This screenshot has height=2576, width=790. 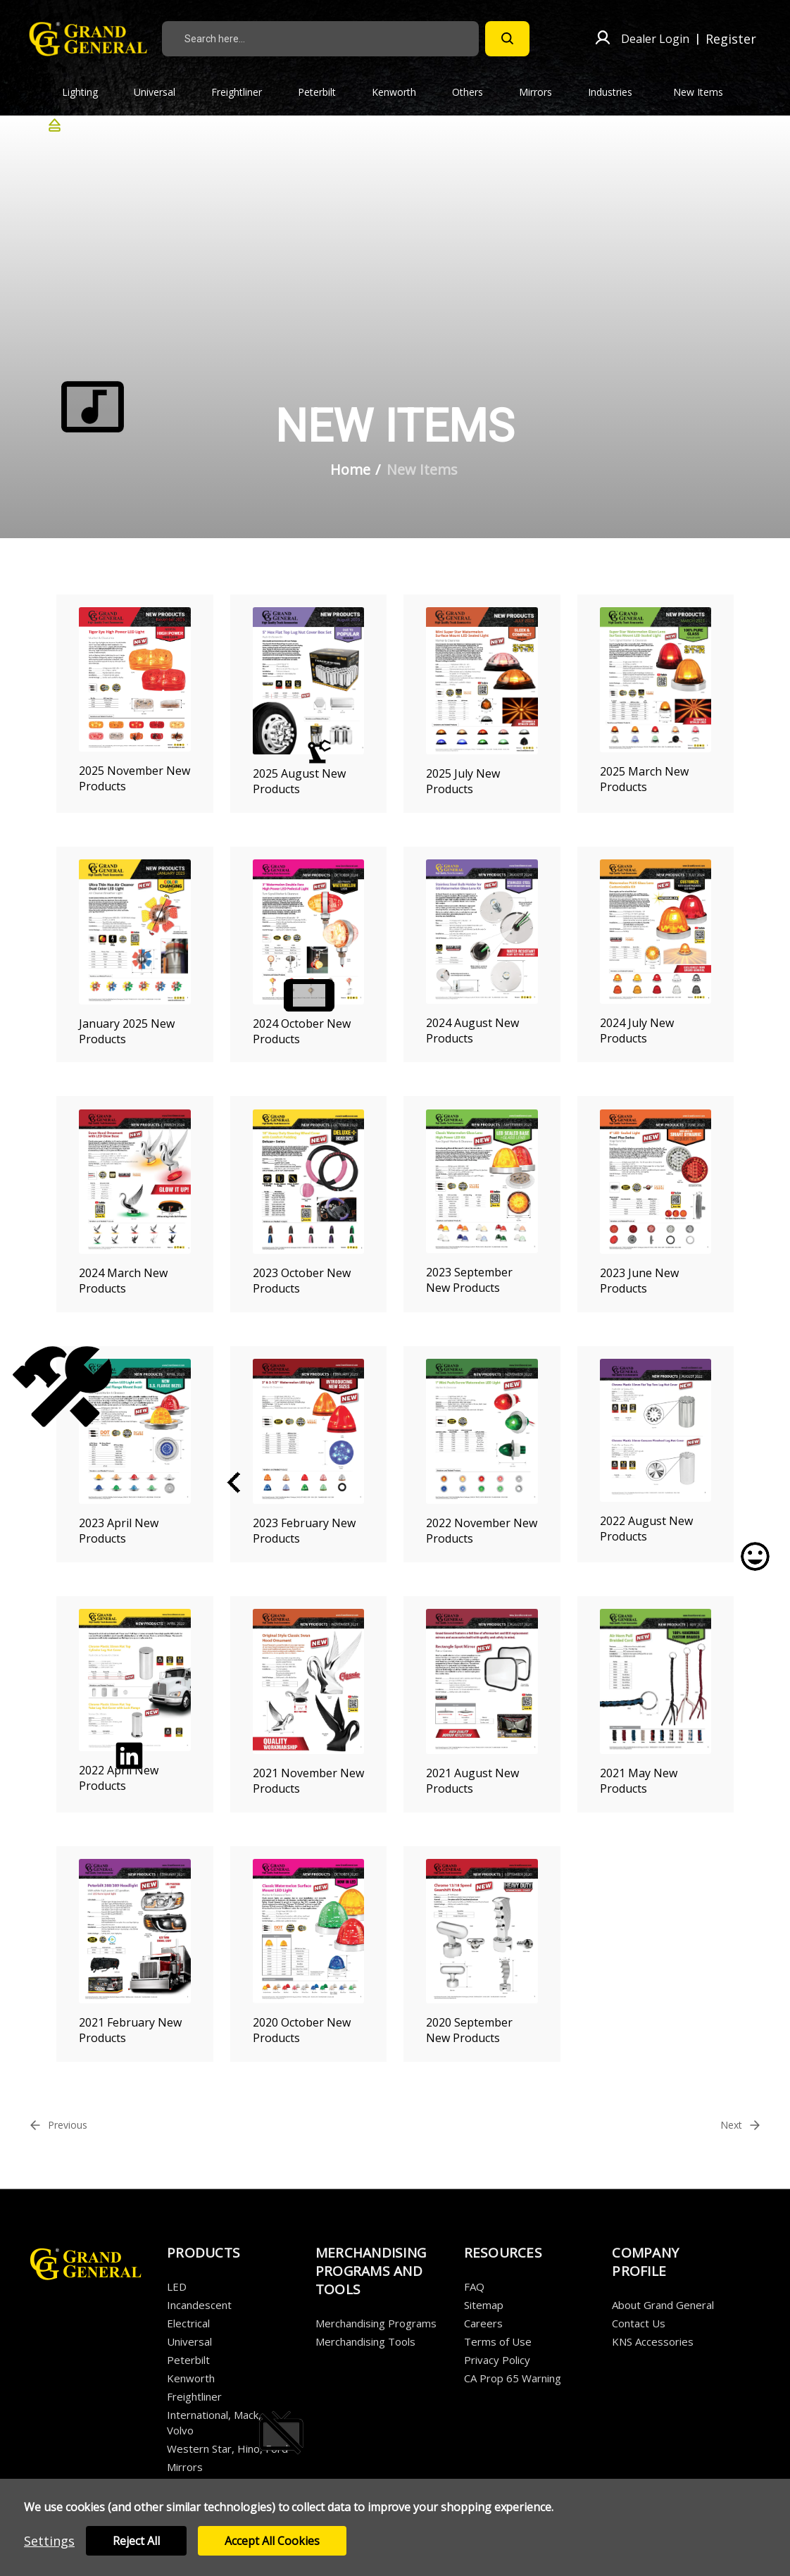 I want to click on access settings or configuration options, so click(x=62, y=1386).